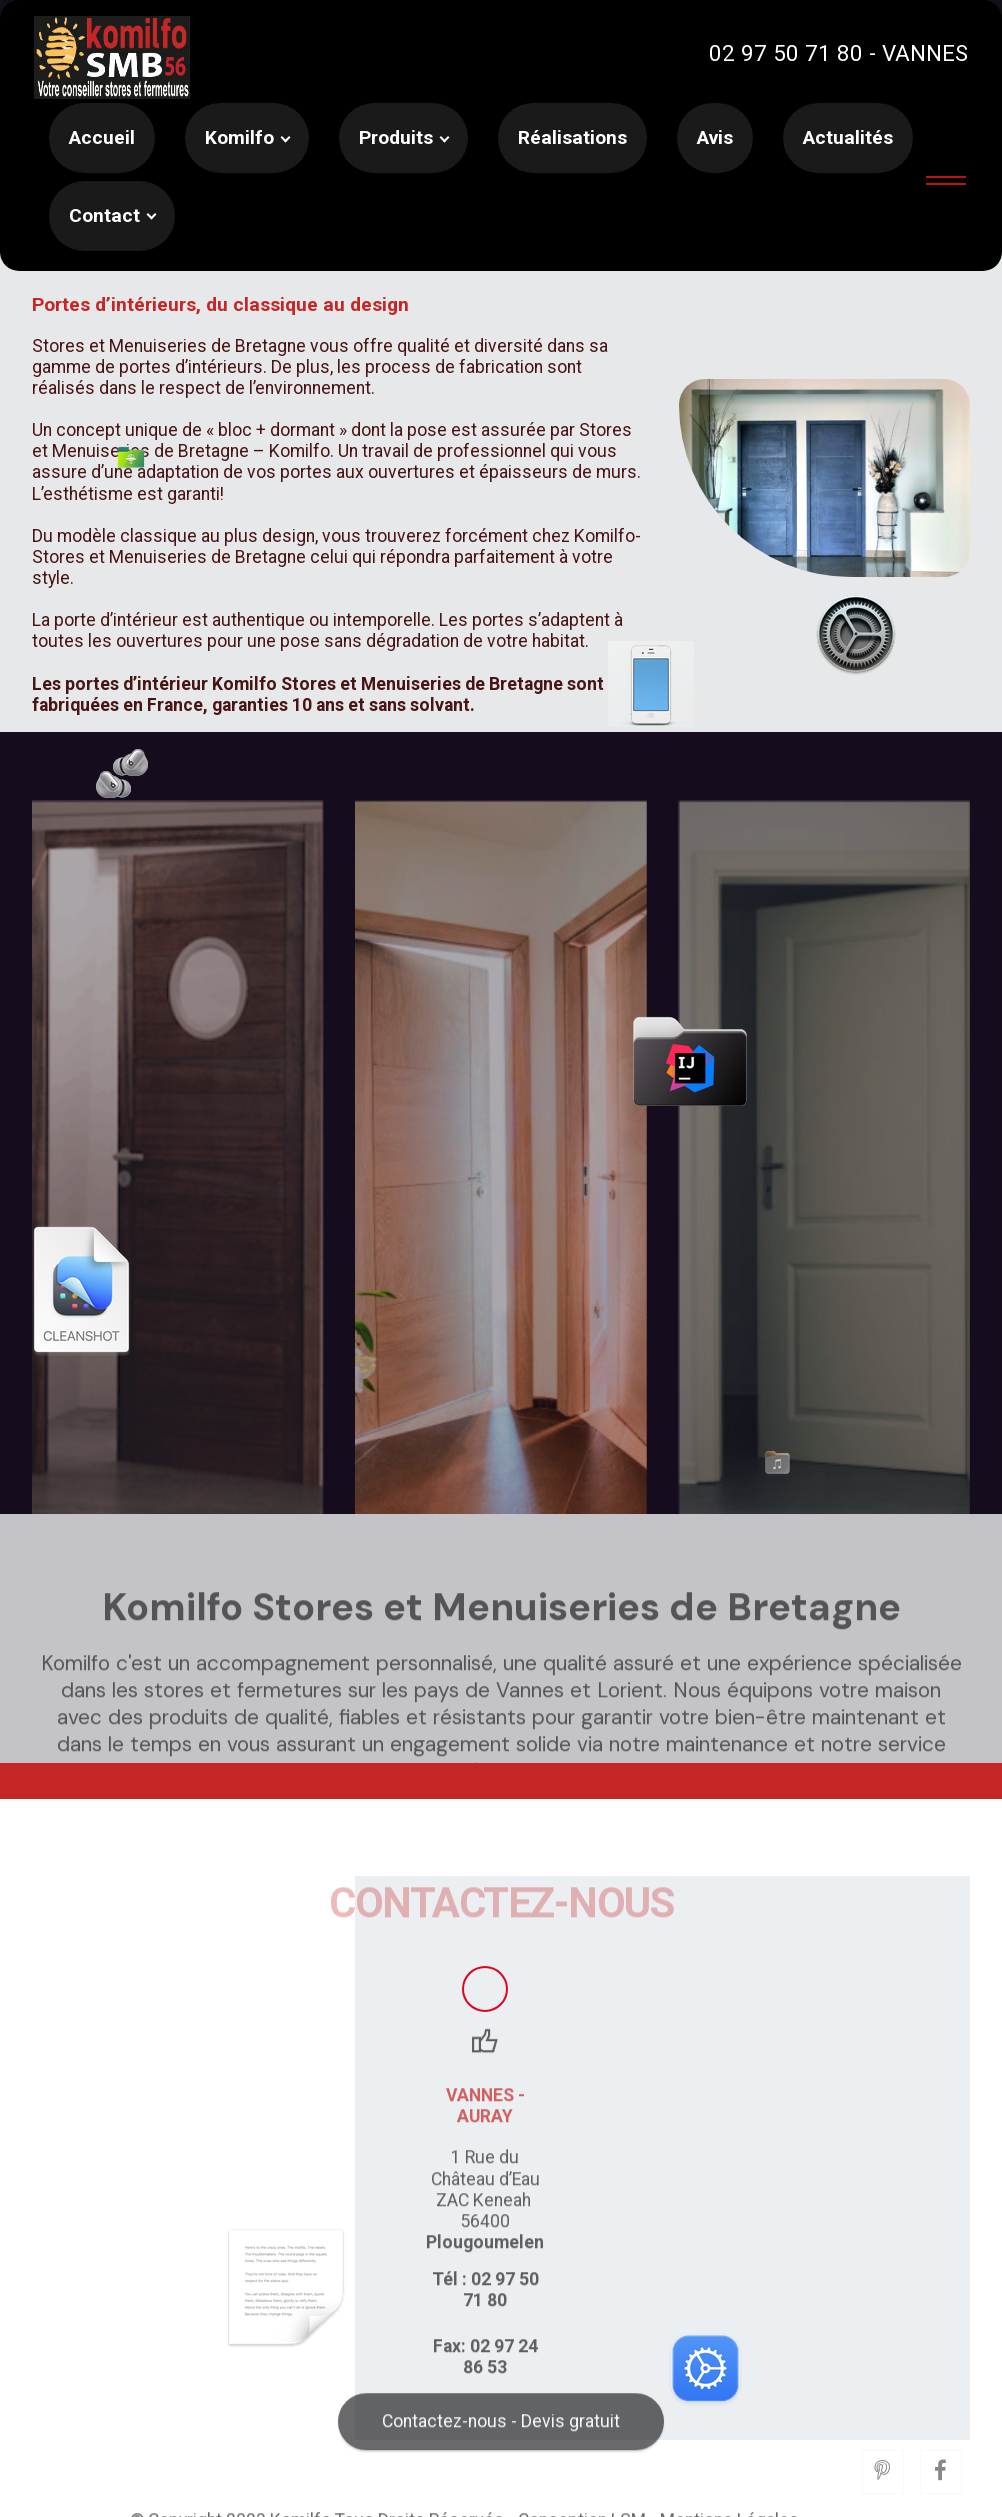  Describe the element at coordinates (81, 1289) in the screenshot. I see `open a screenshot or capture in CleanShot X` at that location.